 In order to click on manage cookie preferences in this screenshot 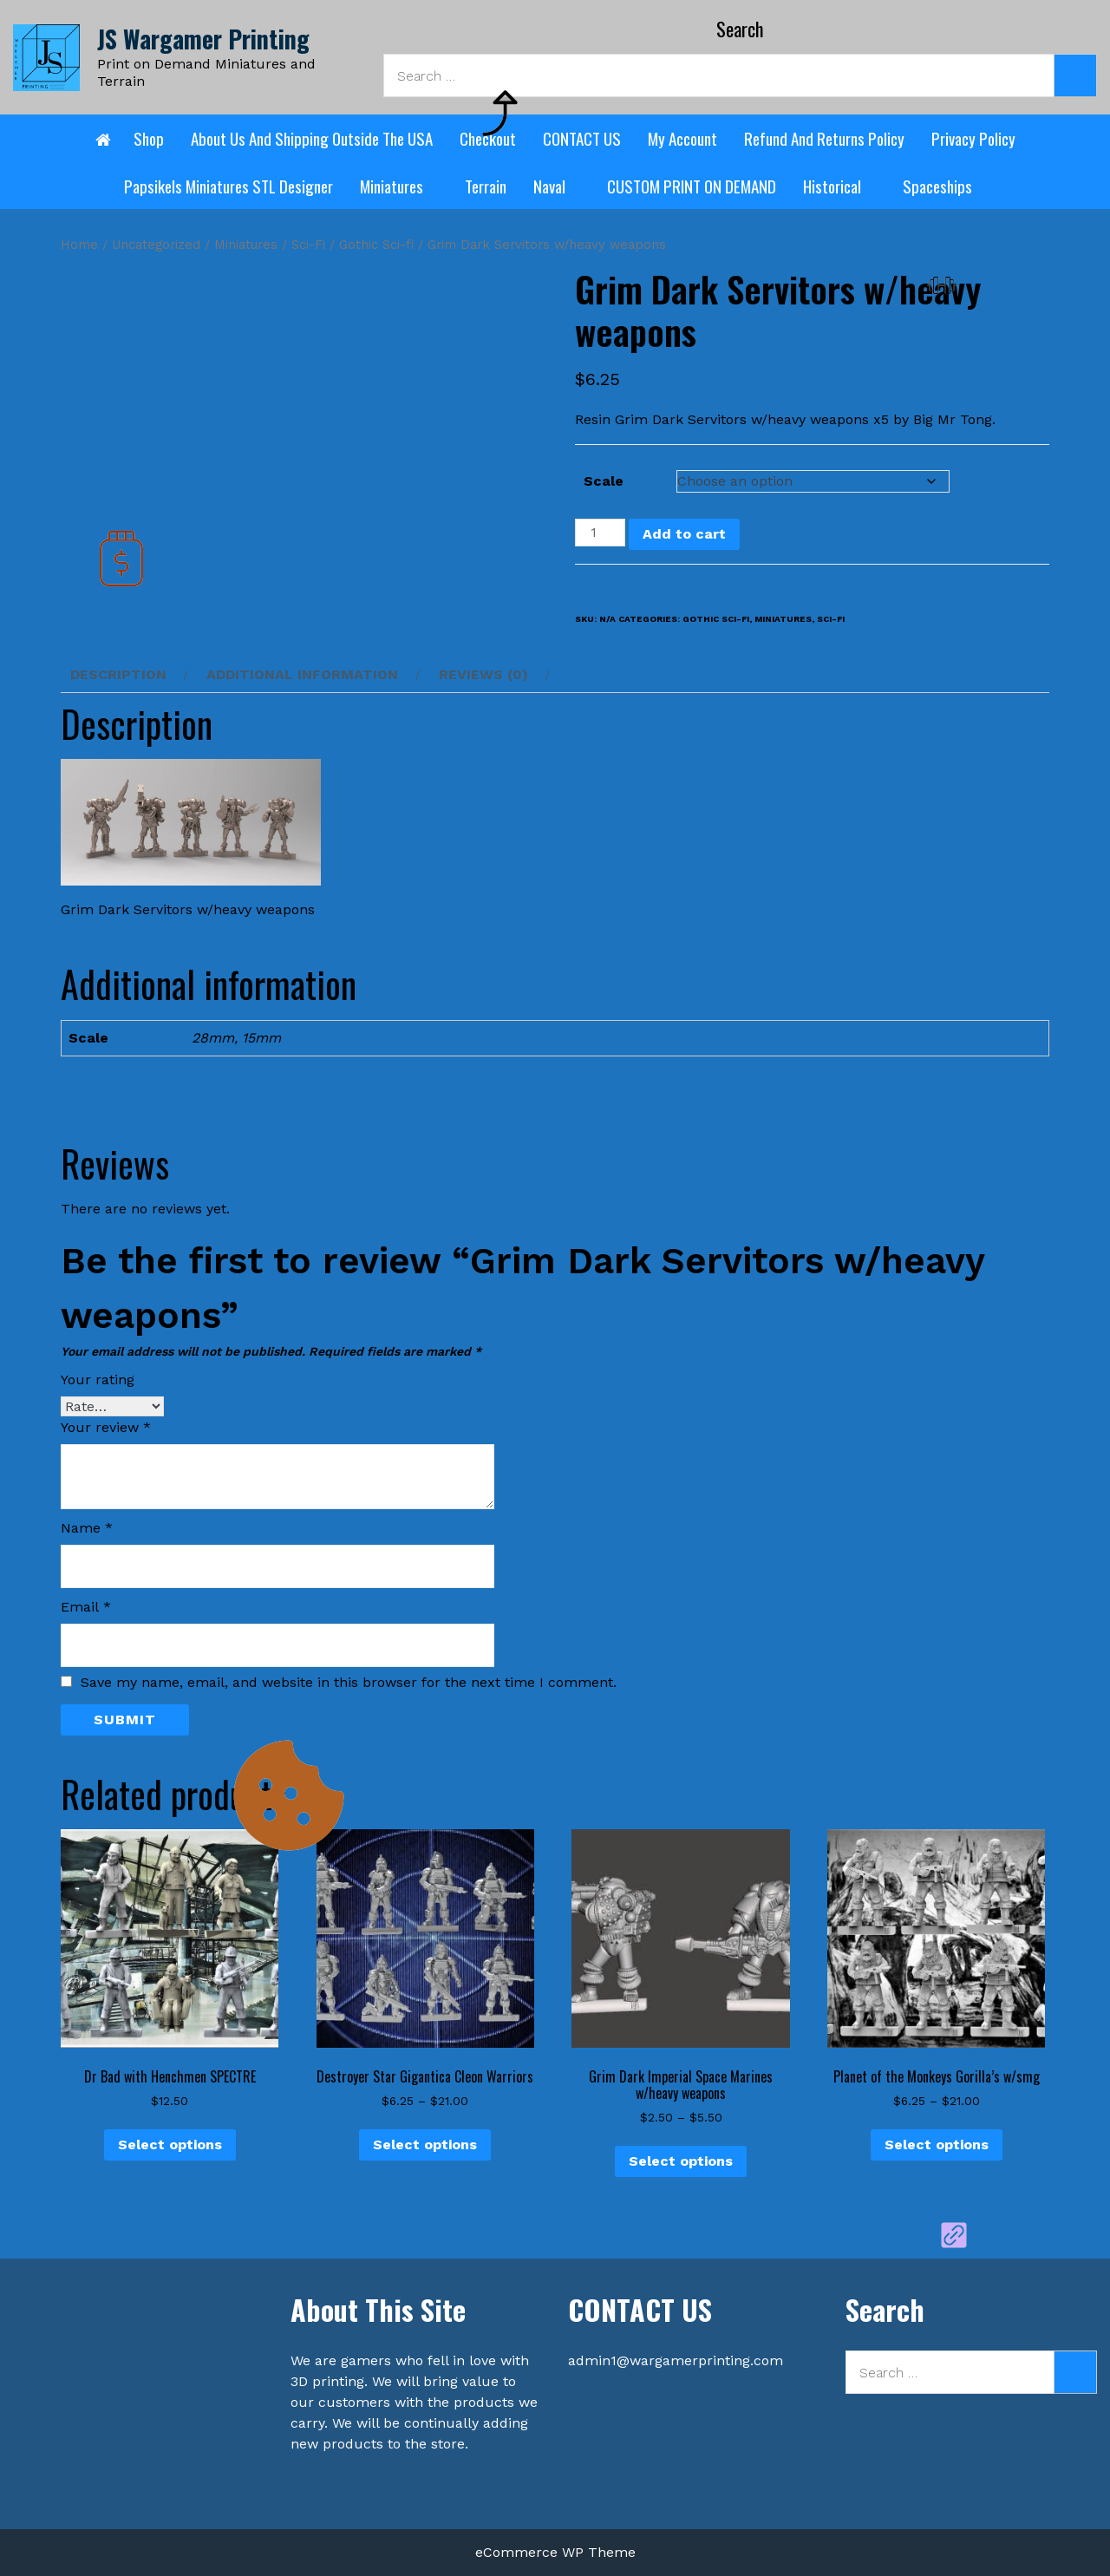, I will do `click(289, 1795)`.